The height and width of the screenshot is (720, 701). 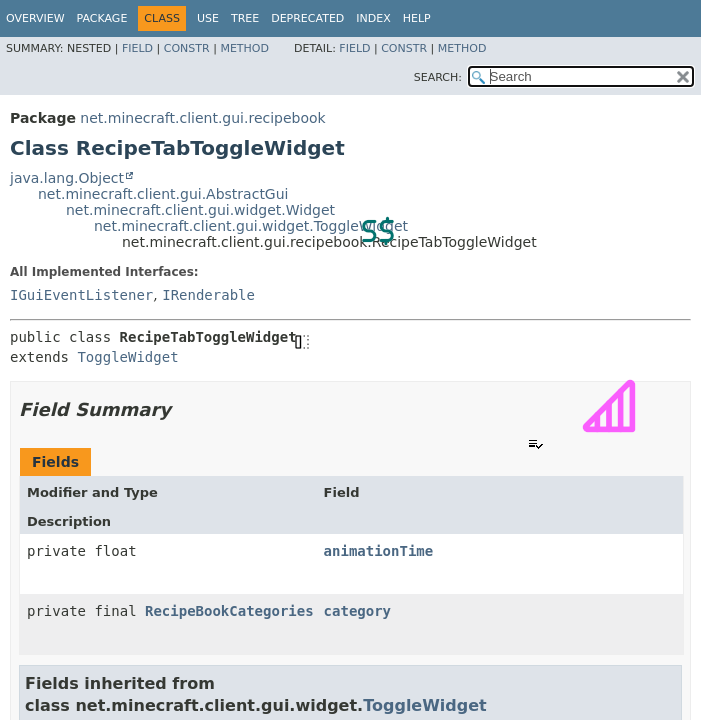 What do you see at coordinates (378, 231) in the screenshot?
I see `indicates singapore dollar currency` at bounding box center [378, 231].